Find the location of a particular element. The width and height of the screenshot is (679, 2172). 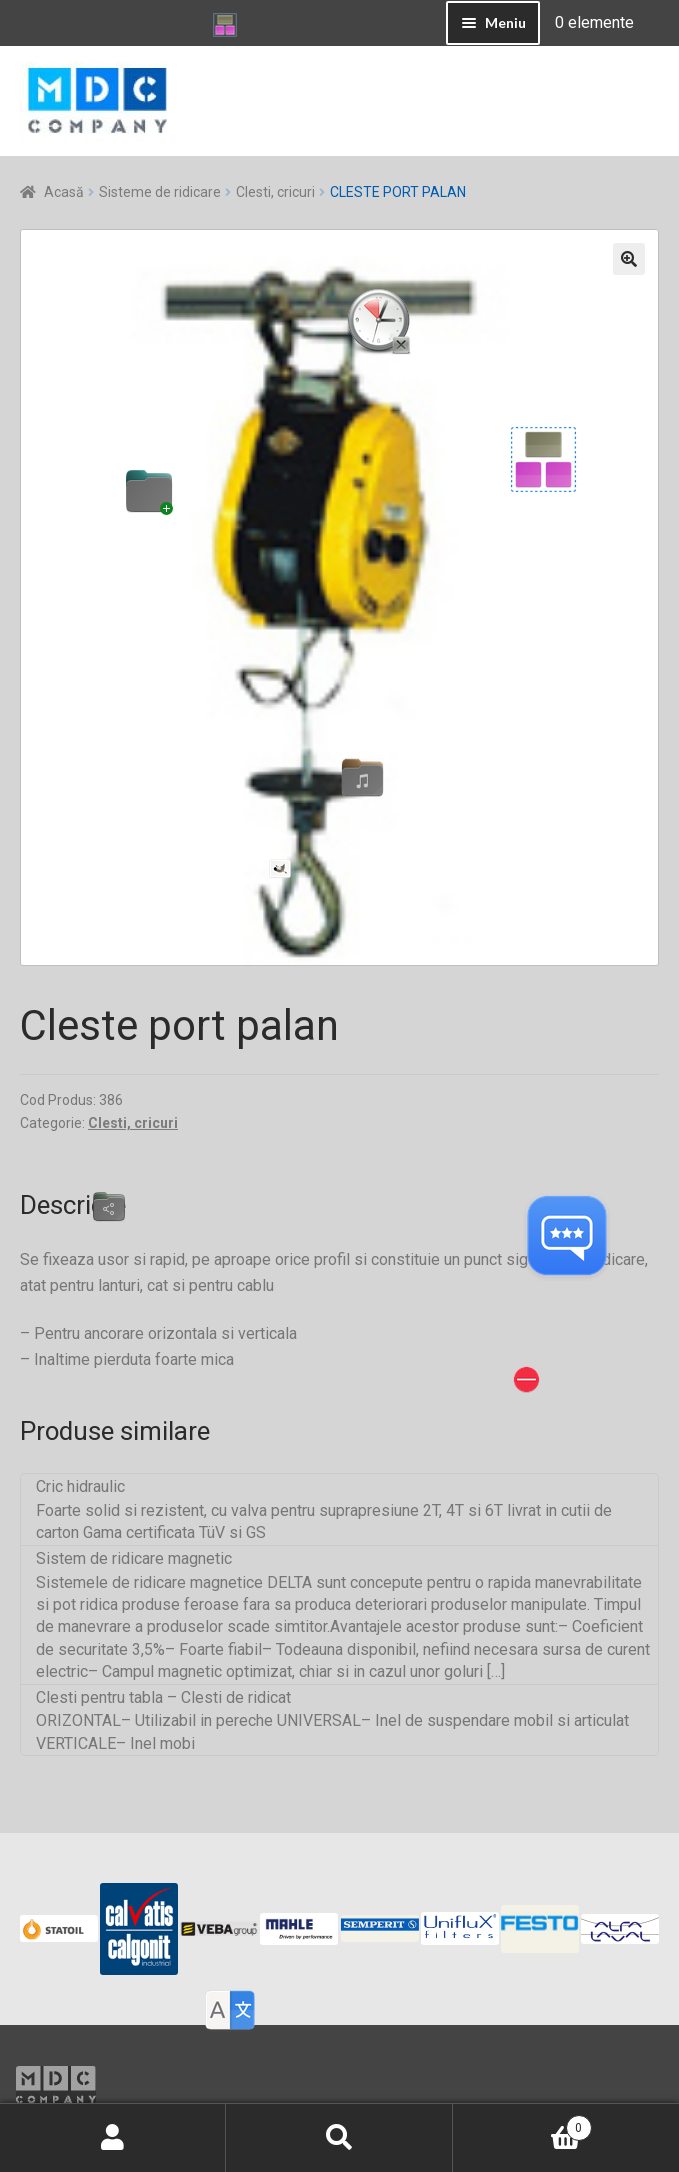

access language and translation settings is located at coordinates (230, 2010).